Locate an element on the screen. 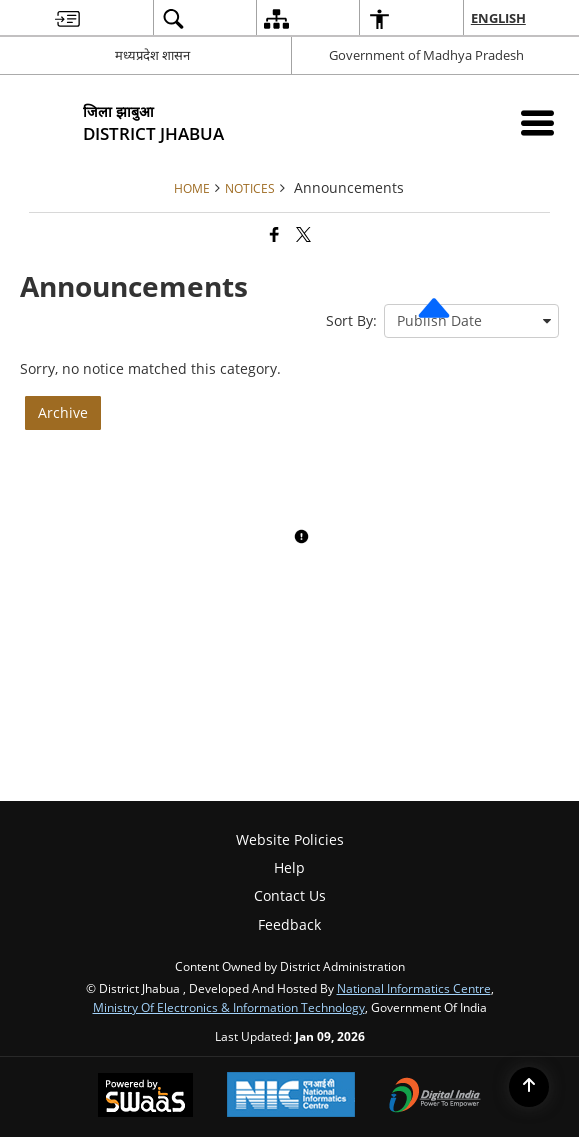 The height and width of the screenshot is (1137, 579). indicates a warning or alert requiring attention is located at coordinates (301, 536).